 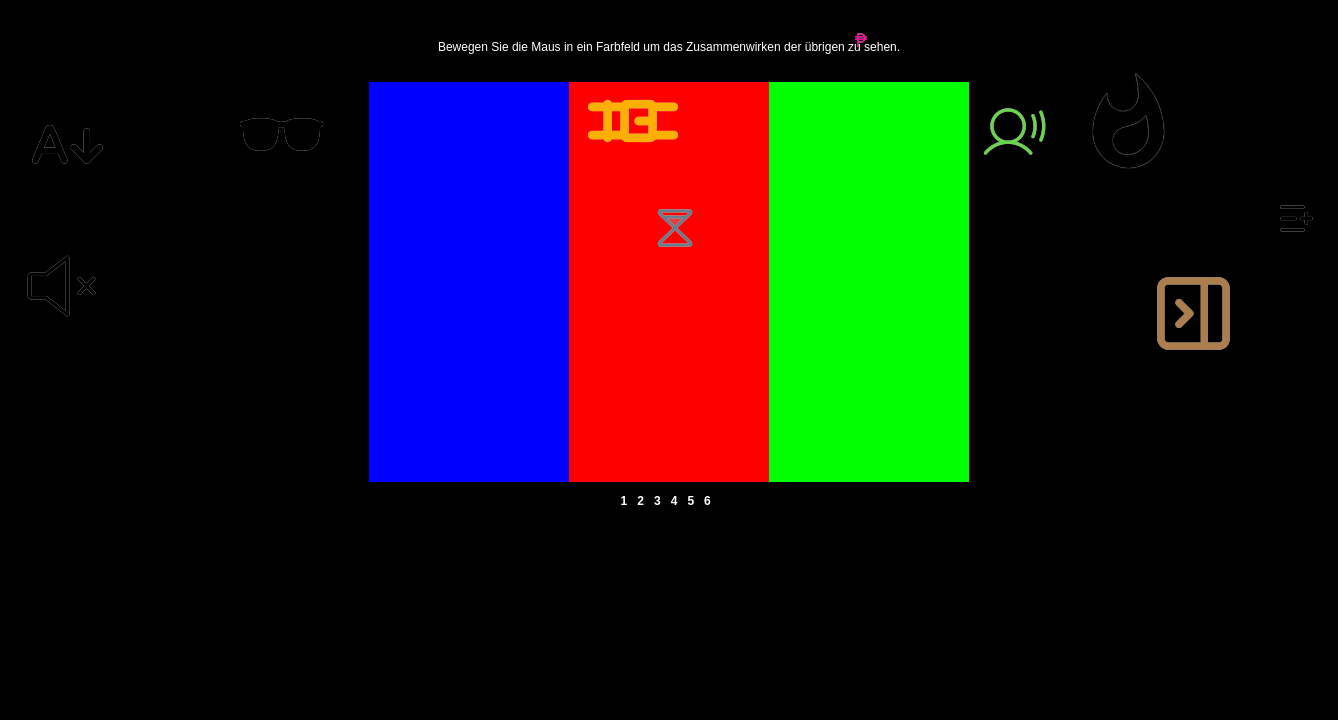 What do you see at coordinates (58, 286) in the screenshot?
I see `mute audio or sound` at bounding box center [58, 286].